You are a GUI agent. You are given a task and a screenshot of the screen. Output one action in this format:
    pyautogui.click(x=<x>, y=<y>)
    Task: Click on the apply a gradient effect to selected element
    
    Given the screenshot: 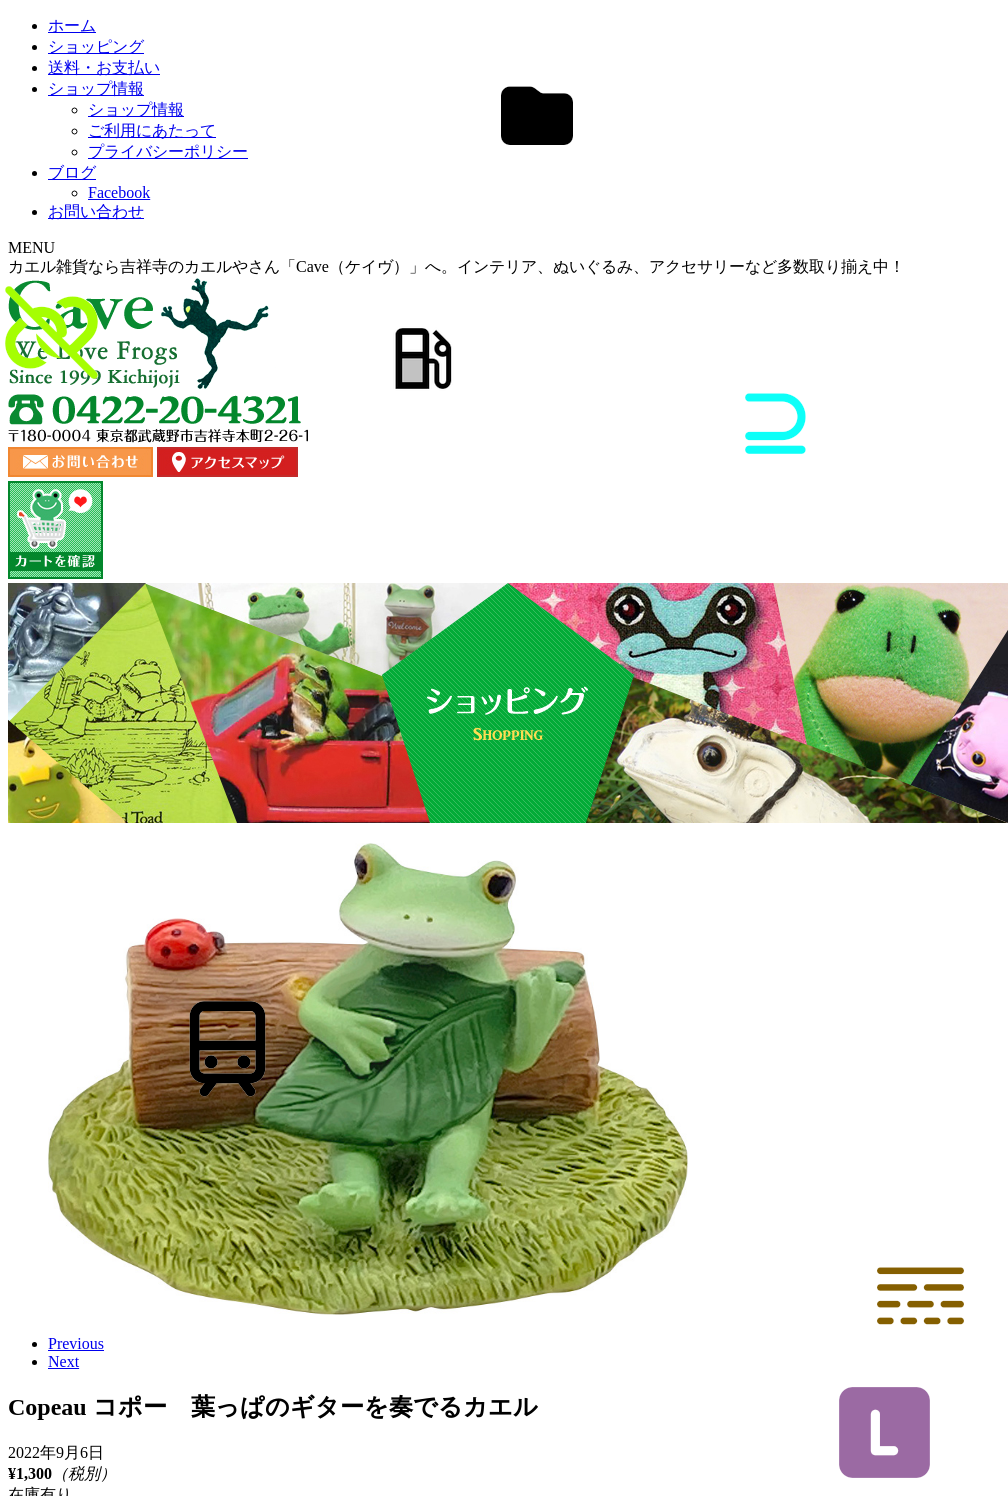 What is the action you would take?
    pyautogui.click(x=920, y=1297)
    